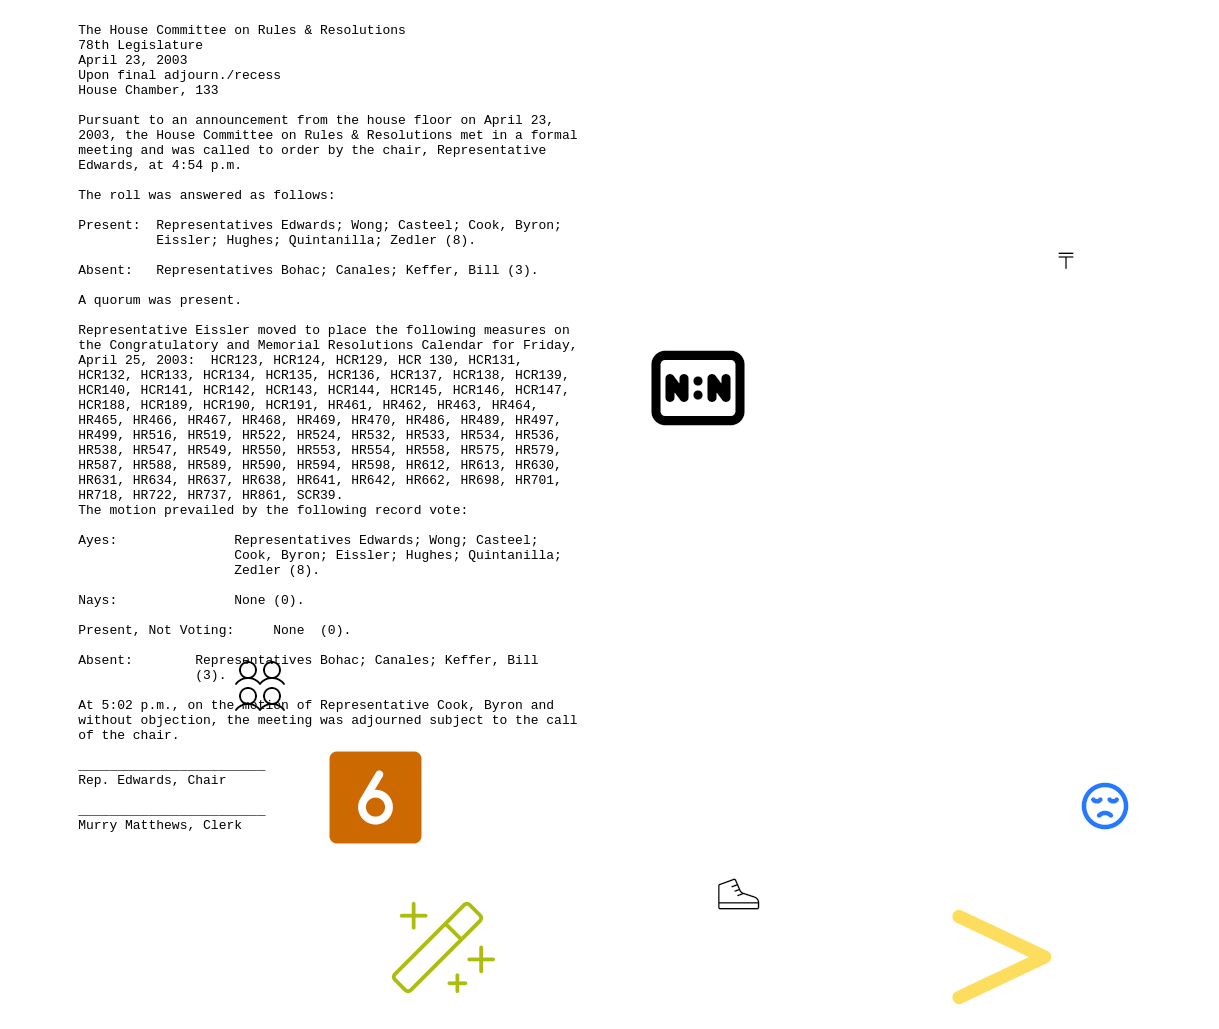 The image size is (1219, 1029). Describe the element at coordinates (437, 947) in the screenshot. I see `apply auto-enhance or magic editing to content` at that location.